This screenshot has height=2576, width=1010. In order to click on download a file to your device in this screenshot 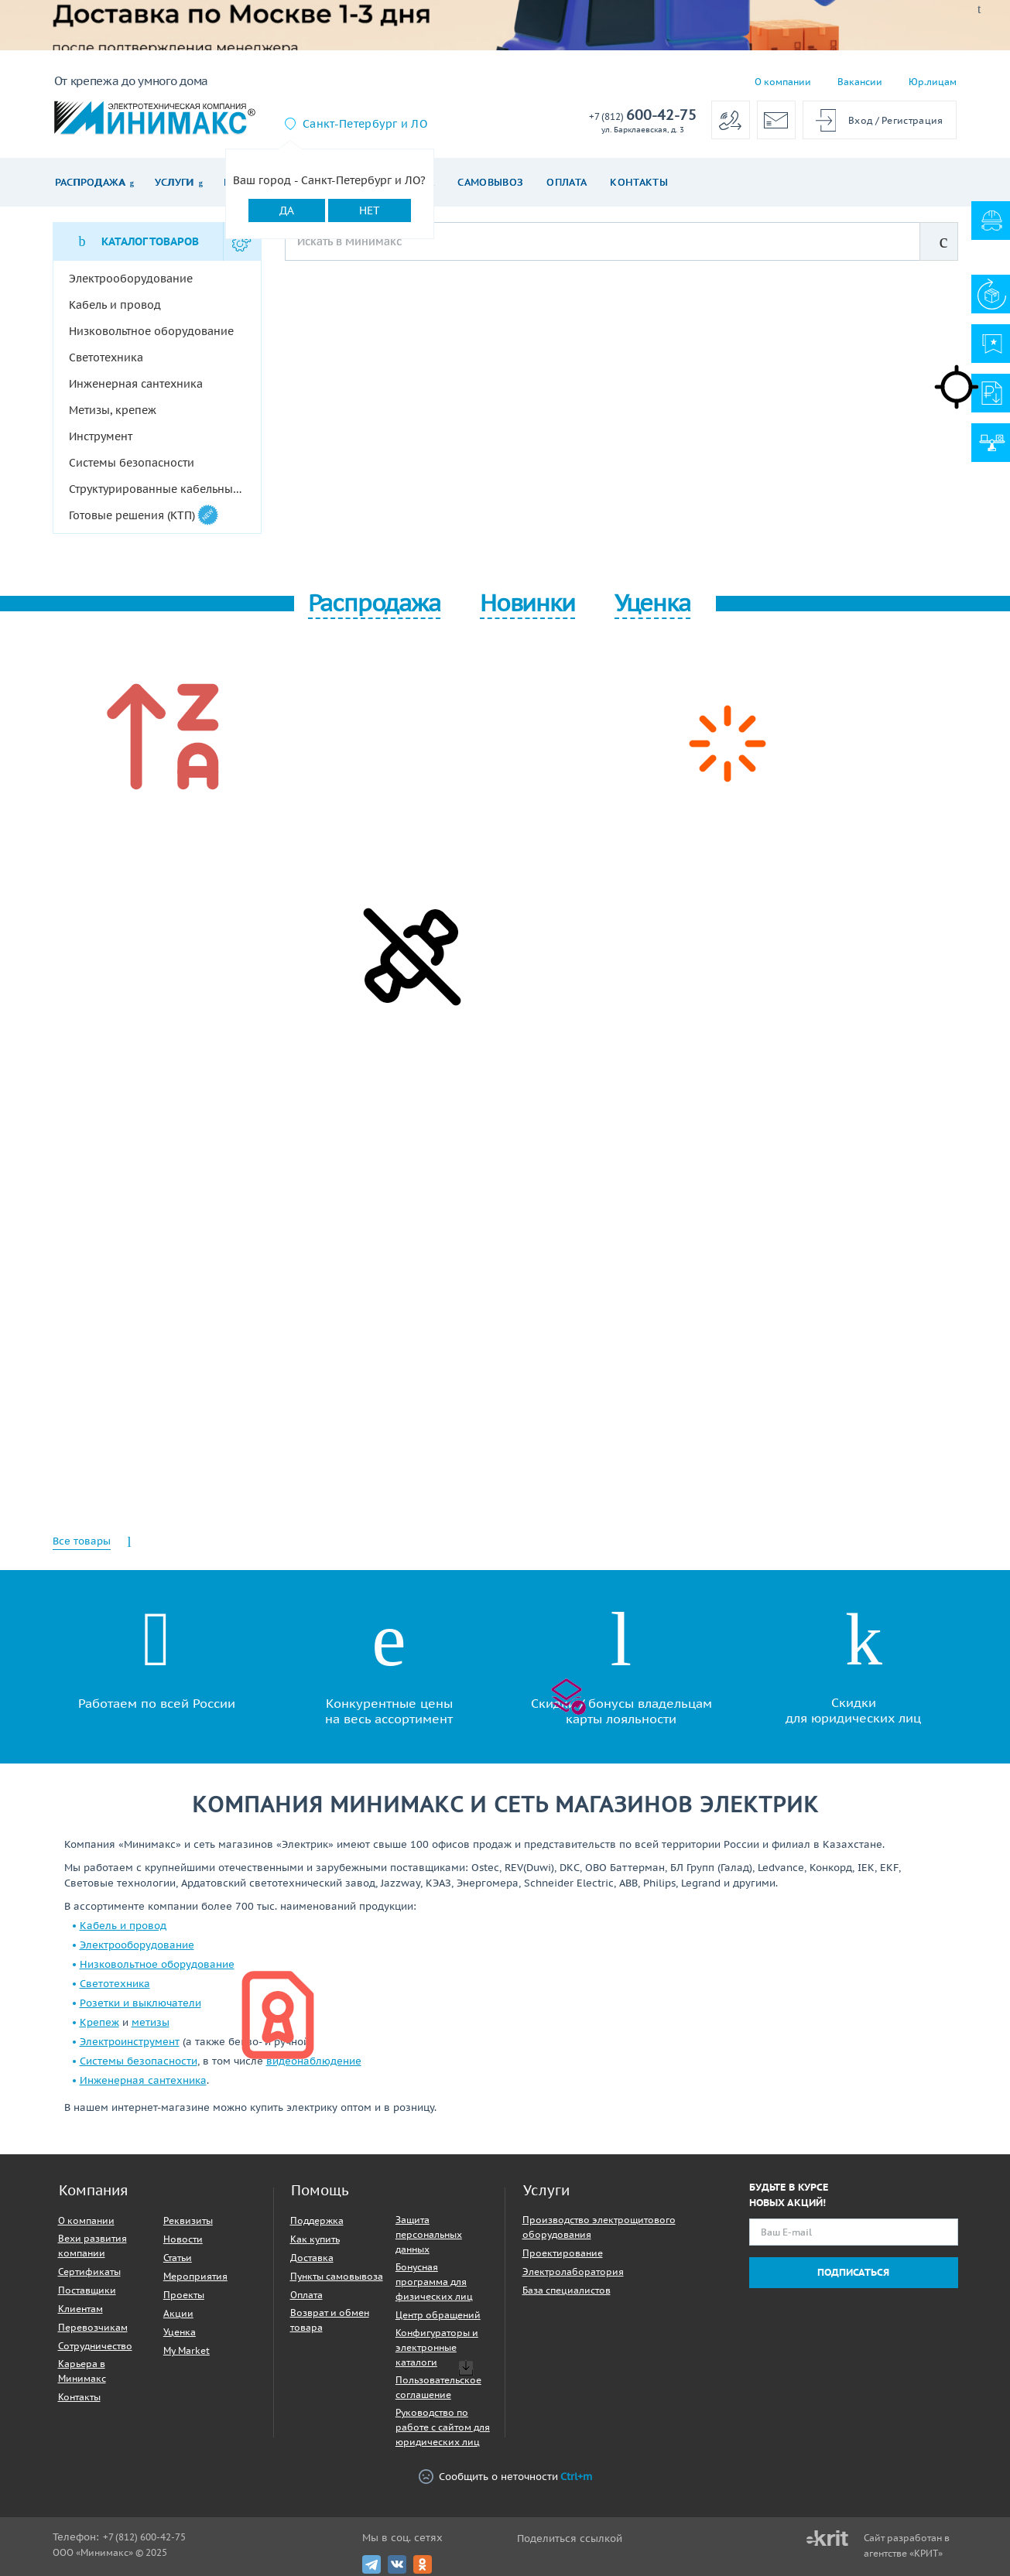, I will do `click(466, 2369)`.